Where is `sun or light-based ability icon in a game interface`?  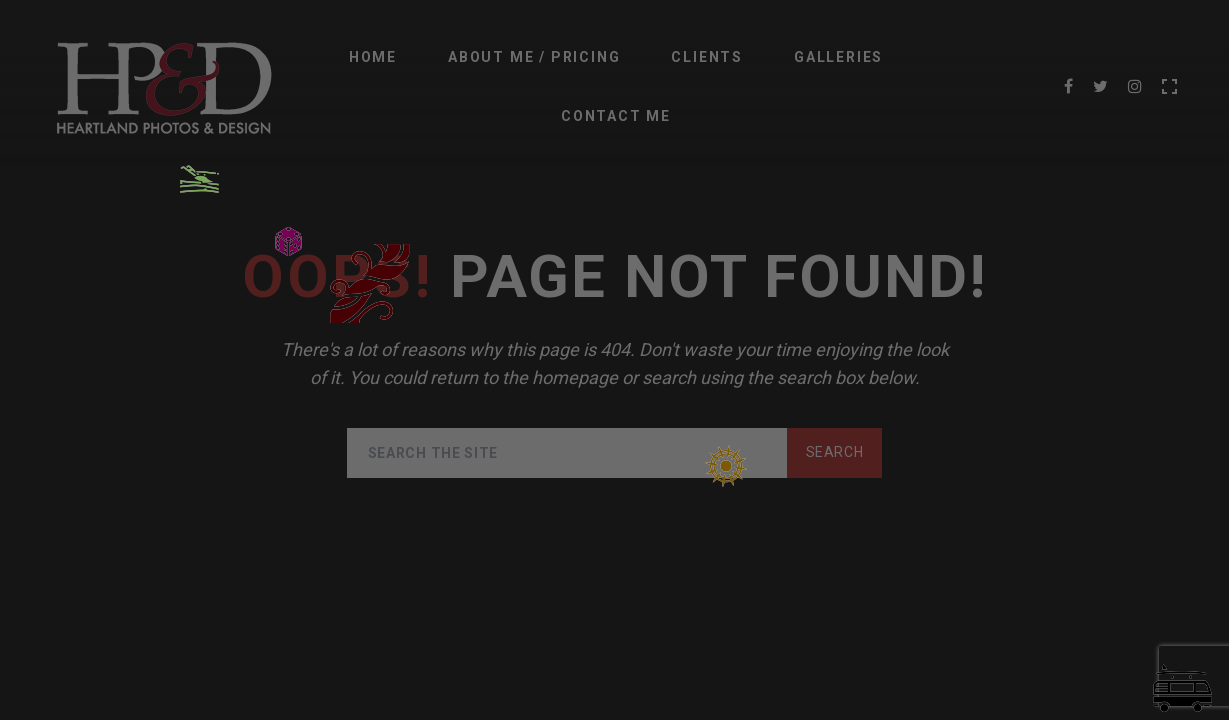 sun or light-based ability icon in a game interface is located at coordinates (726, 466).